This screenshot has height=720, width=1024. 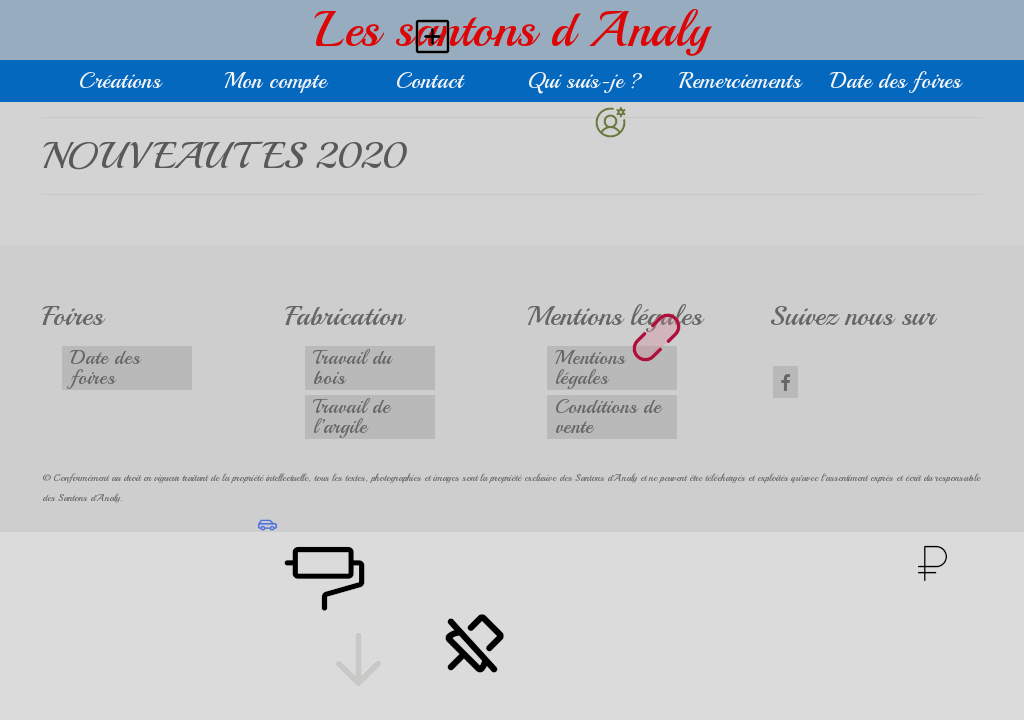 What do you see at coordinates (656, 337) in the screenshot?
I see `disconnect or unlink connected items` at bounding box center [656, 337].